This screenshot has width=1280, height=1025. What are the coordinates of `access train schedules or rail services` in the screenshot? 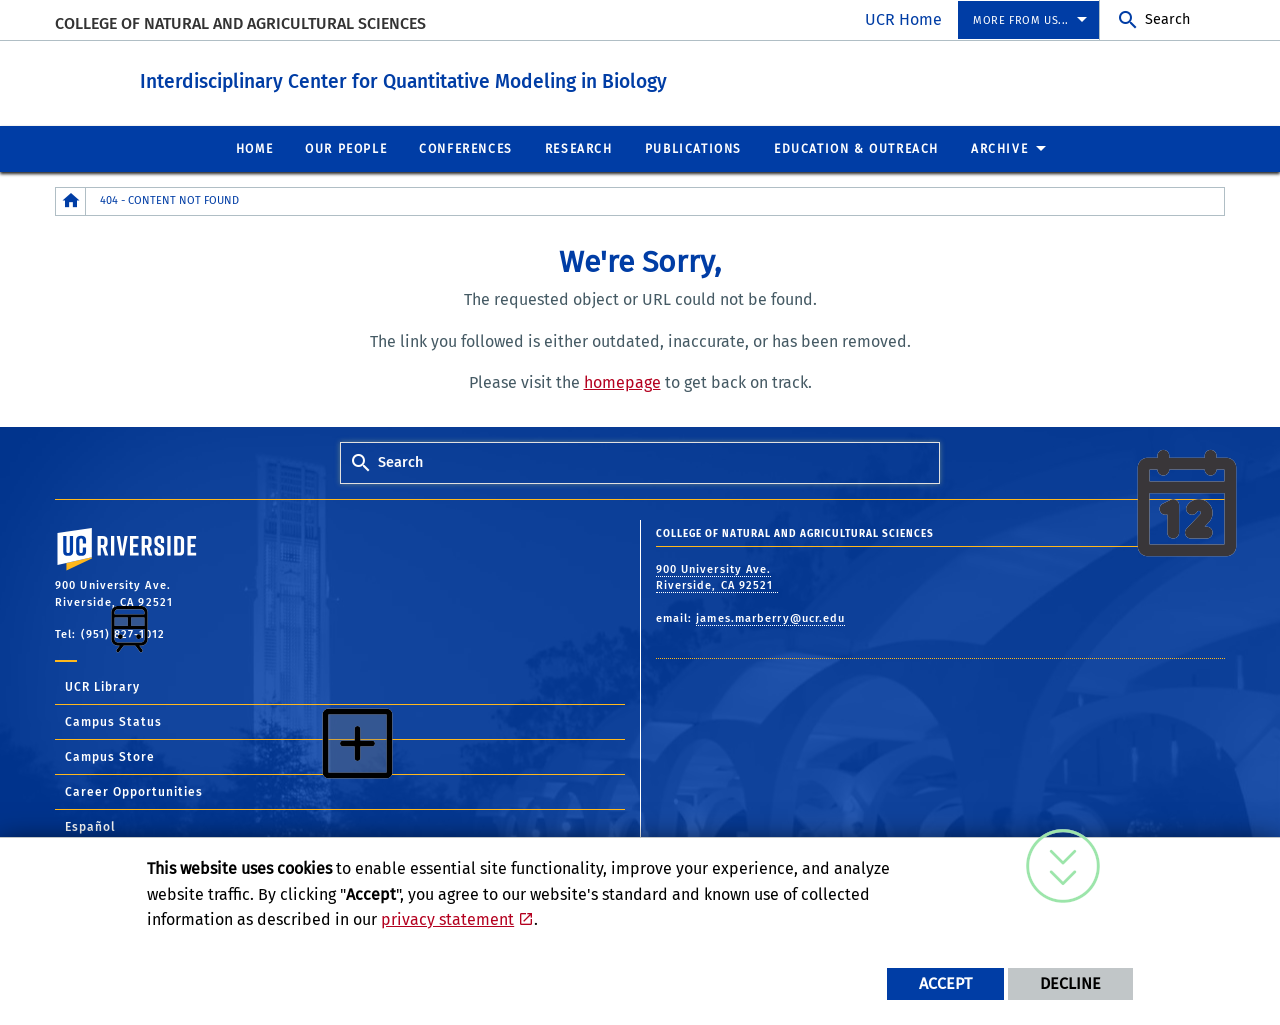 It's located at (129, 627).